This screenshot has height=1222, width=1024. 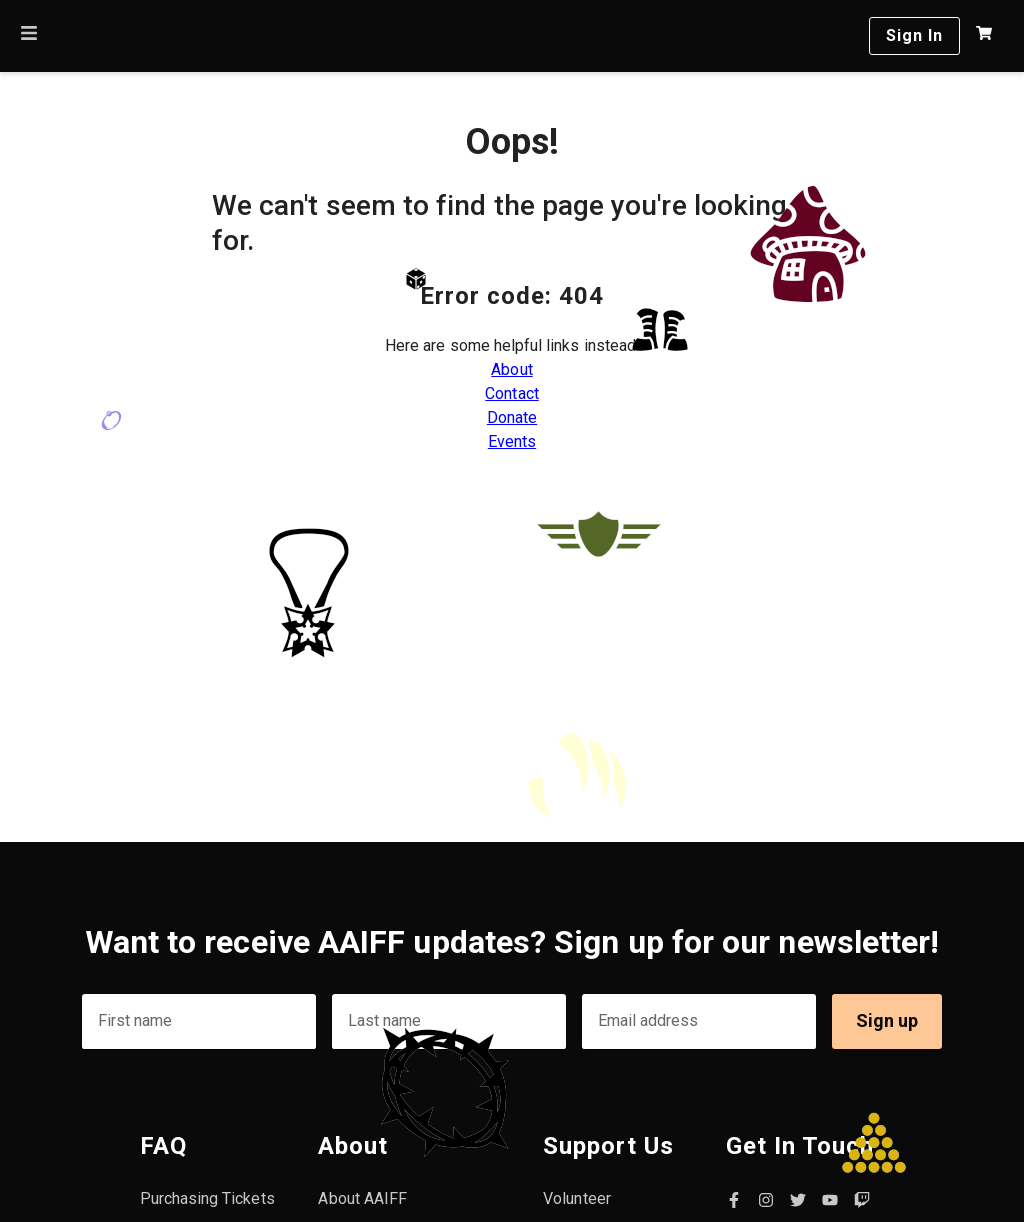 I want to click on indicates restricted or prohibited area, so click(x=445, y=1091).